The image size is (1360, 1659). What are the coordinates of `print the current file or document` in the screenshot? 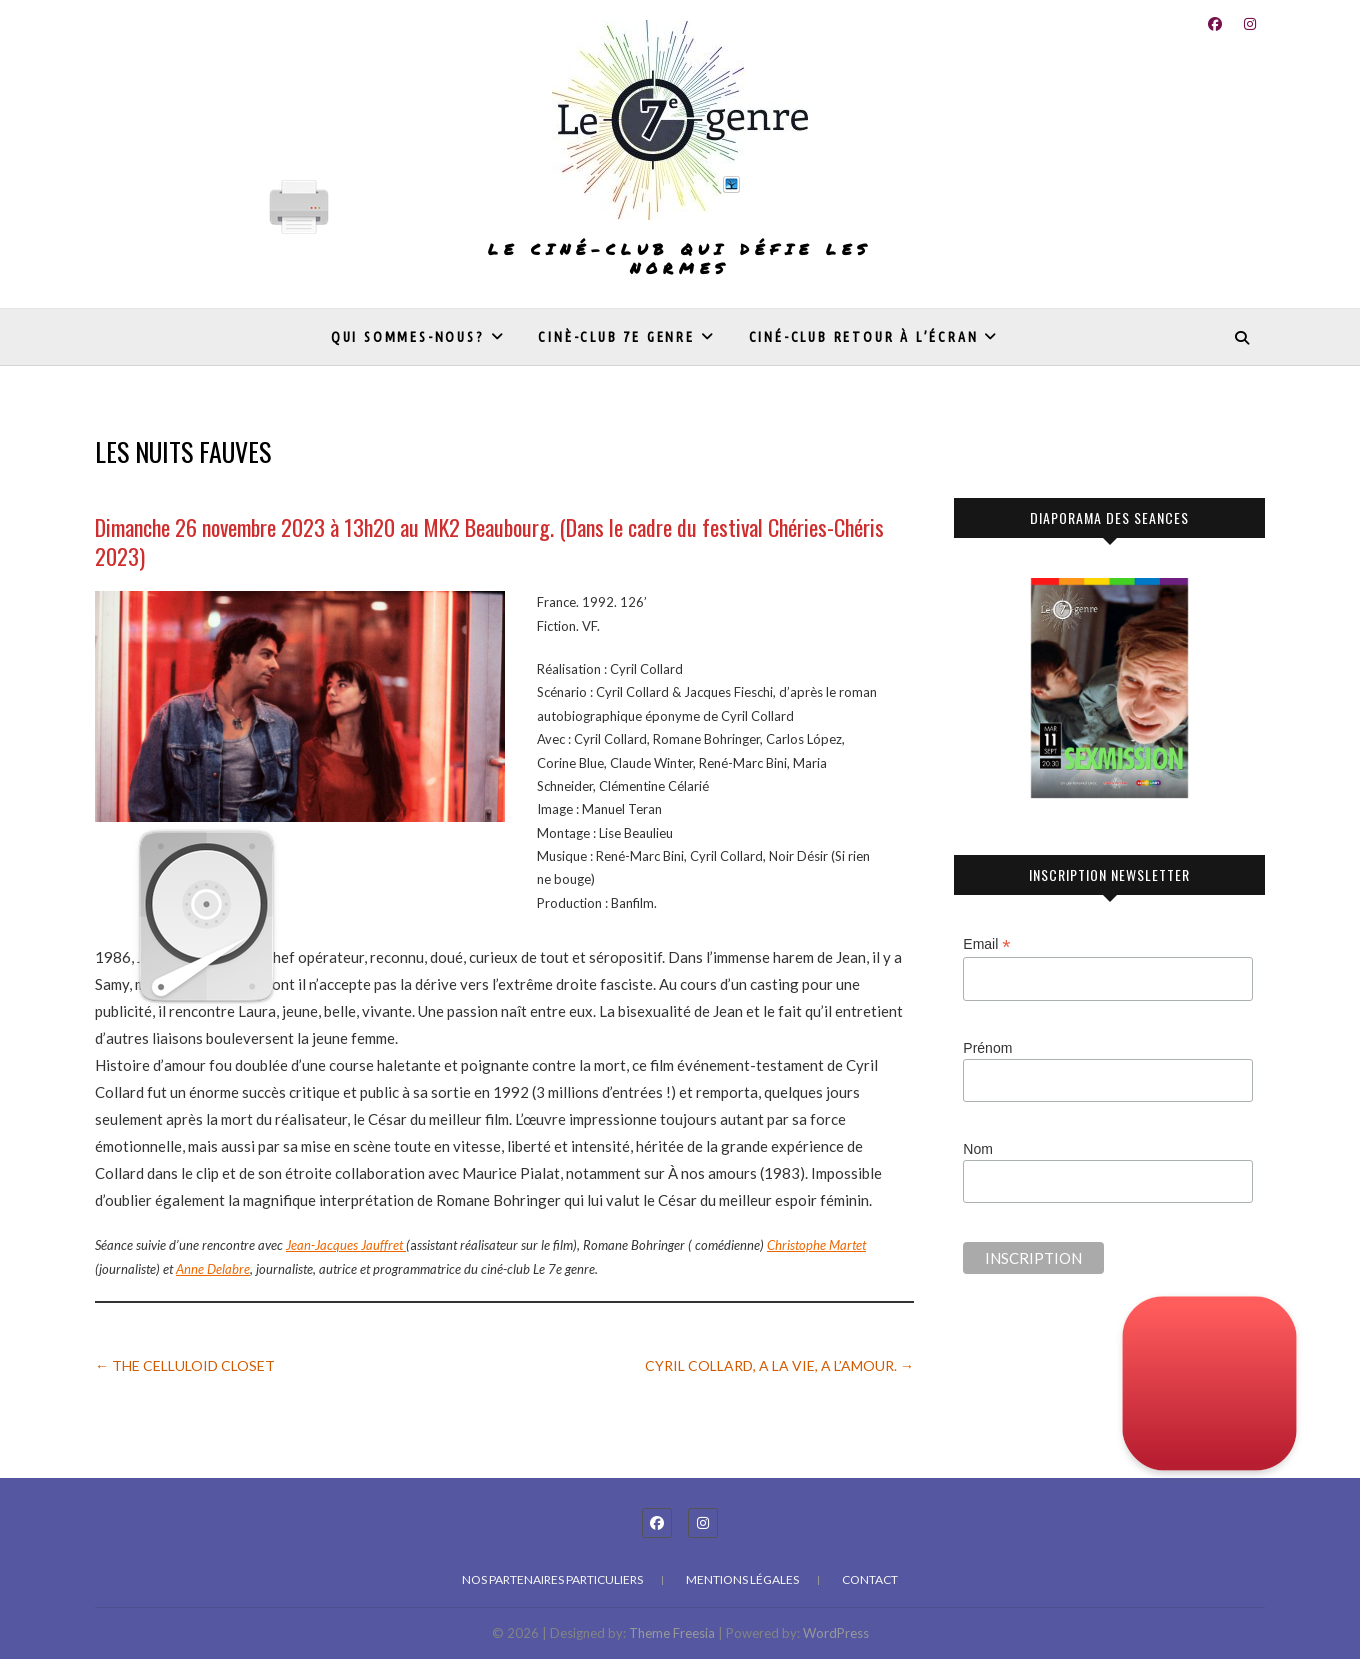 It's located at (299, 207).